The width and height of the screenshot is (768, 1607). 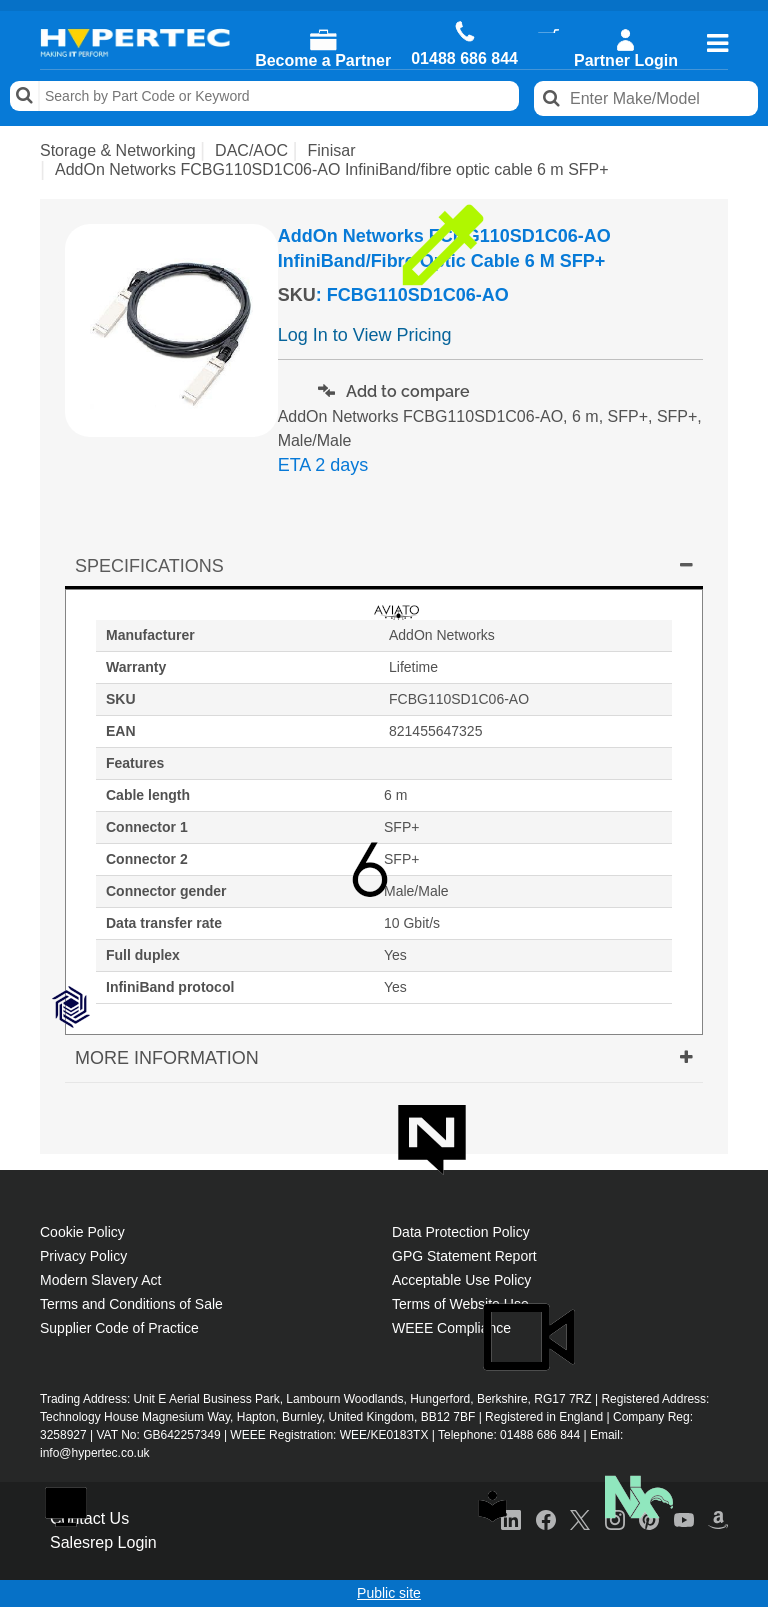 What do you see at coordinates (529, 1337) in the screenshot?
I see `turn on camera for video call` at bounding box center [529, 1337].